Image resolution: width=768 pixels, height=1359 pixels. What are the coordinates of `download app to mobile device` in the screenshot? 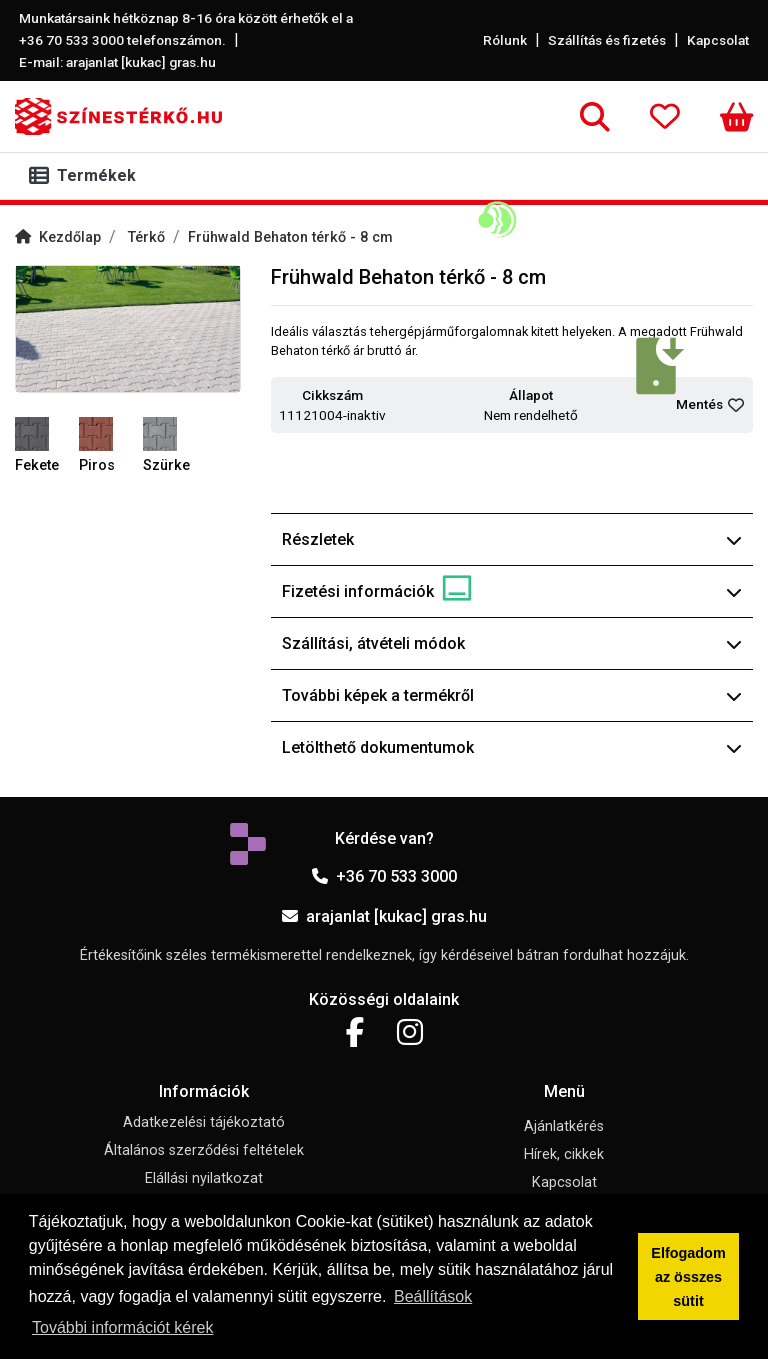 It's located at (656, 366).